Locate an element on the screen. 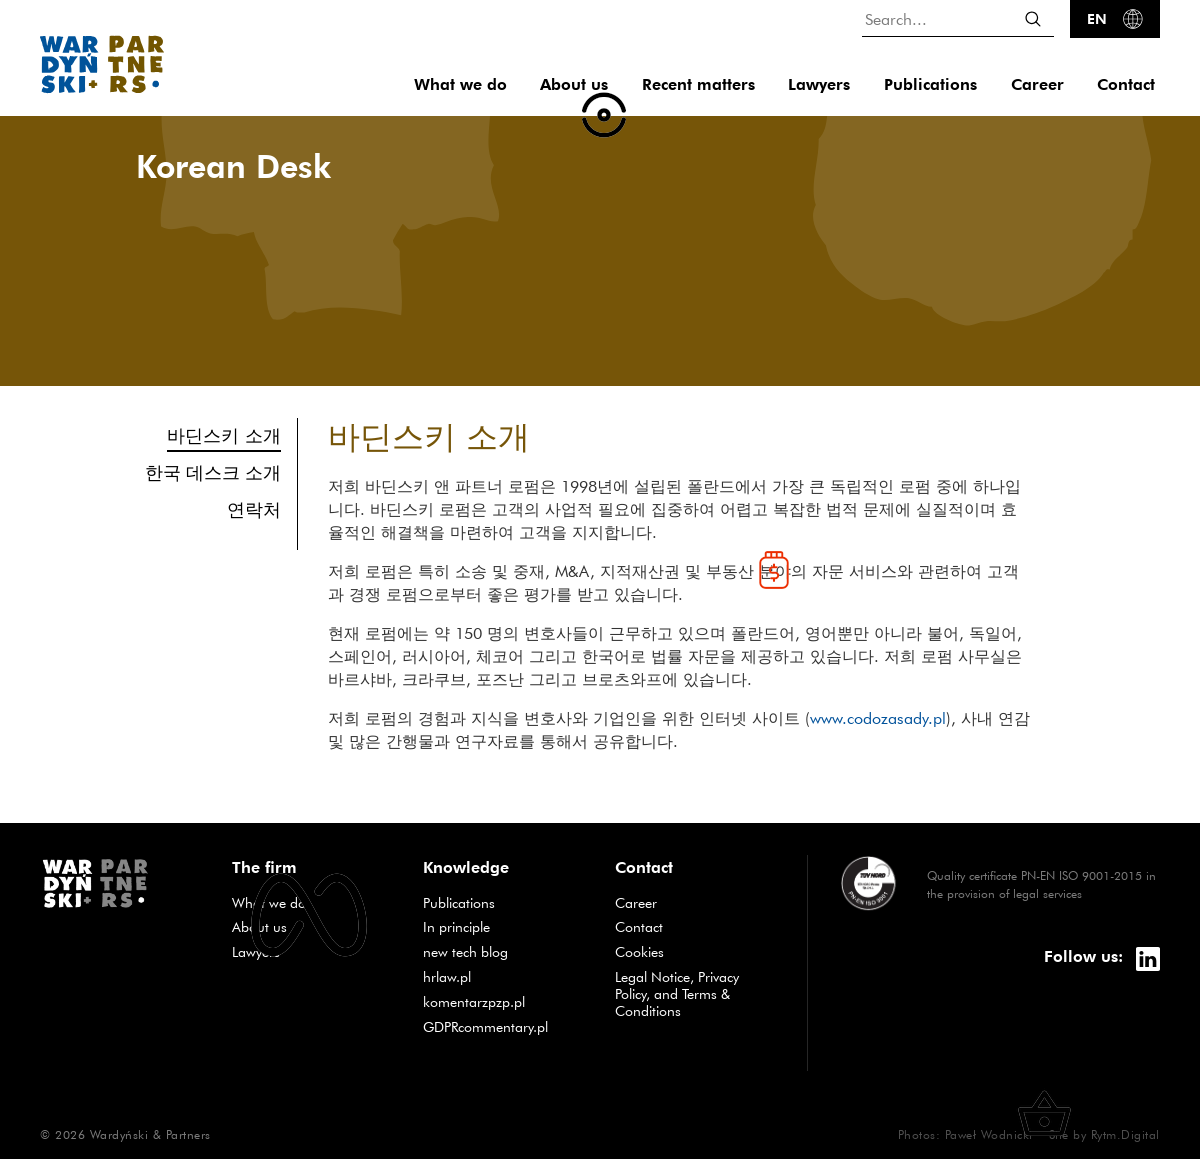 Image resolution: width=1200 pixels, height=1159 pixels. view your shopping basket is located at coordinates (1044, 1114).